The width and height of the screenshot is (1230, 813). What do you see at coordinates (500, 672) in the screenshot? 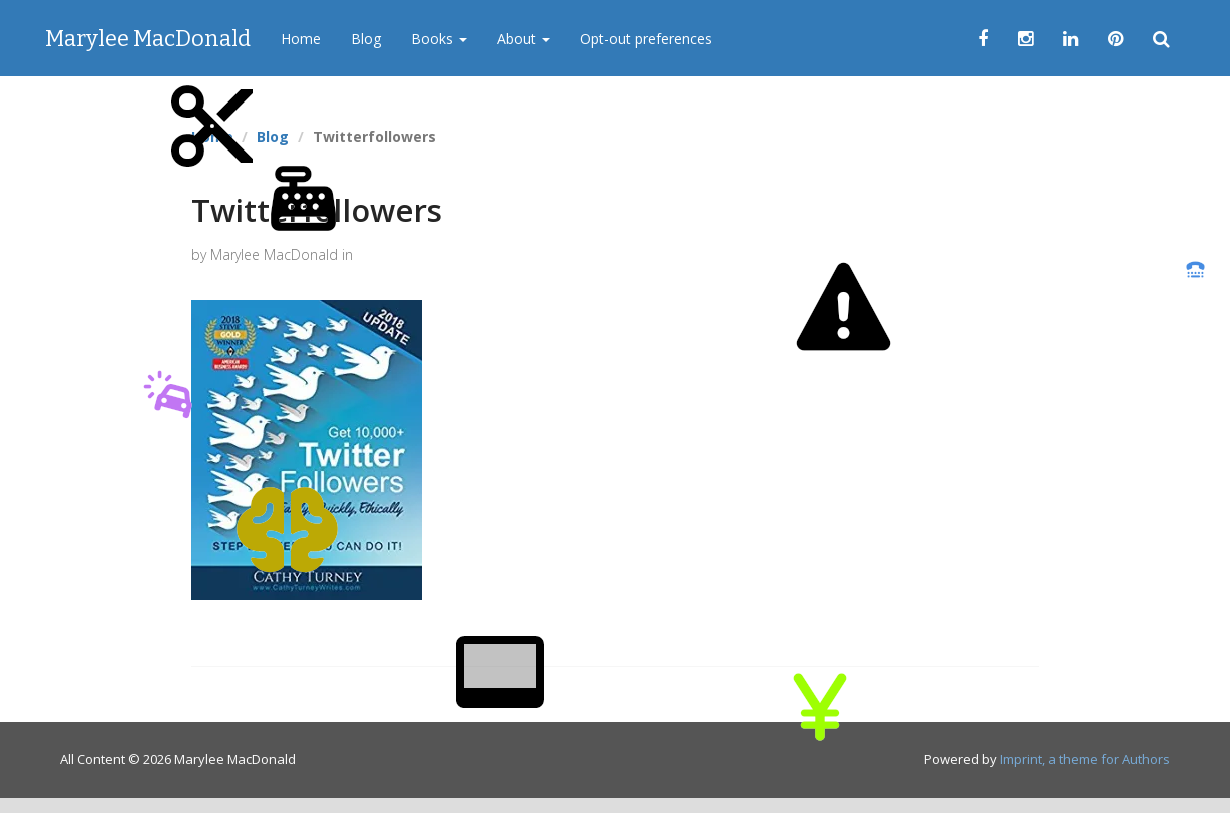
I see `video player with caption or label area` at bounding box center [500, 672].